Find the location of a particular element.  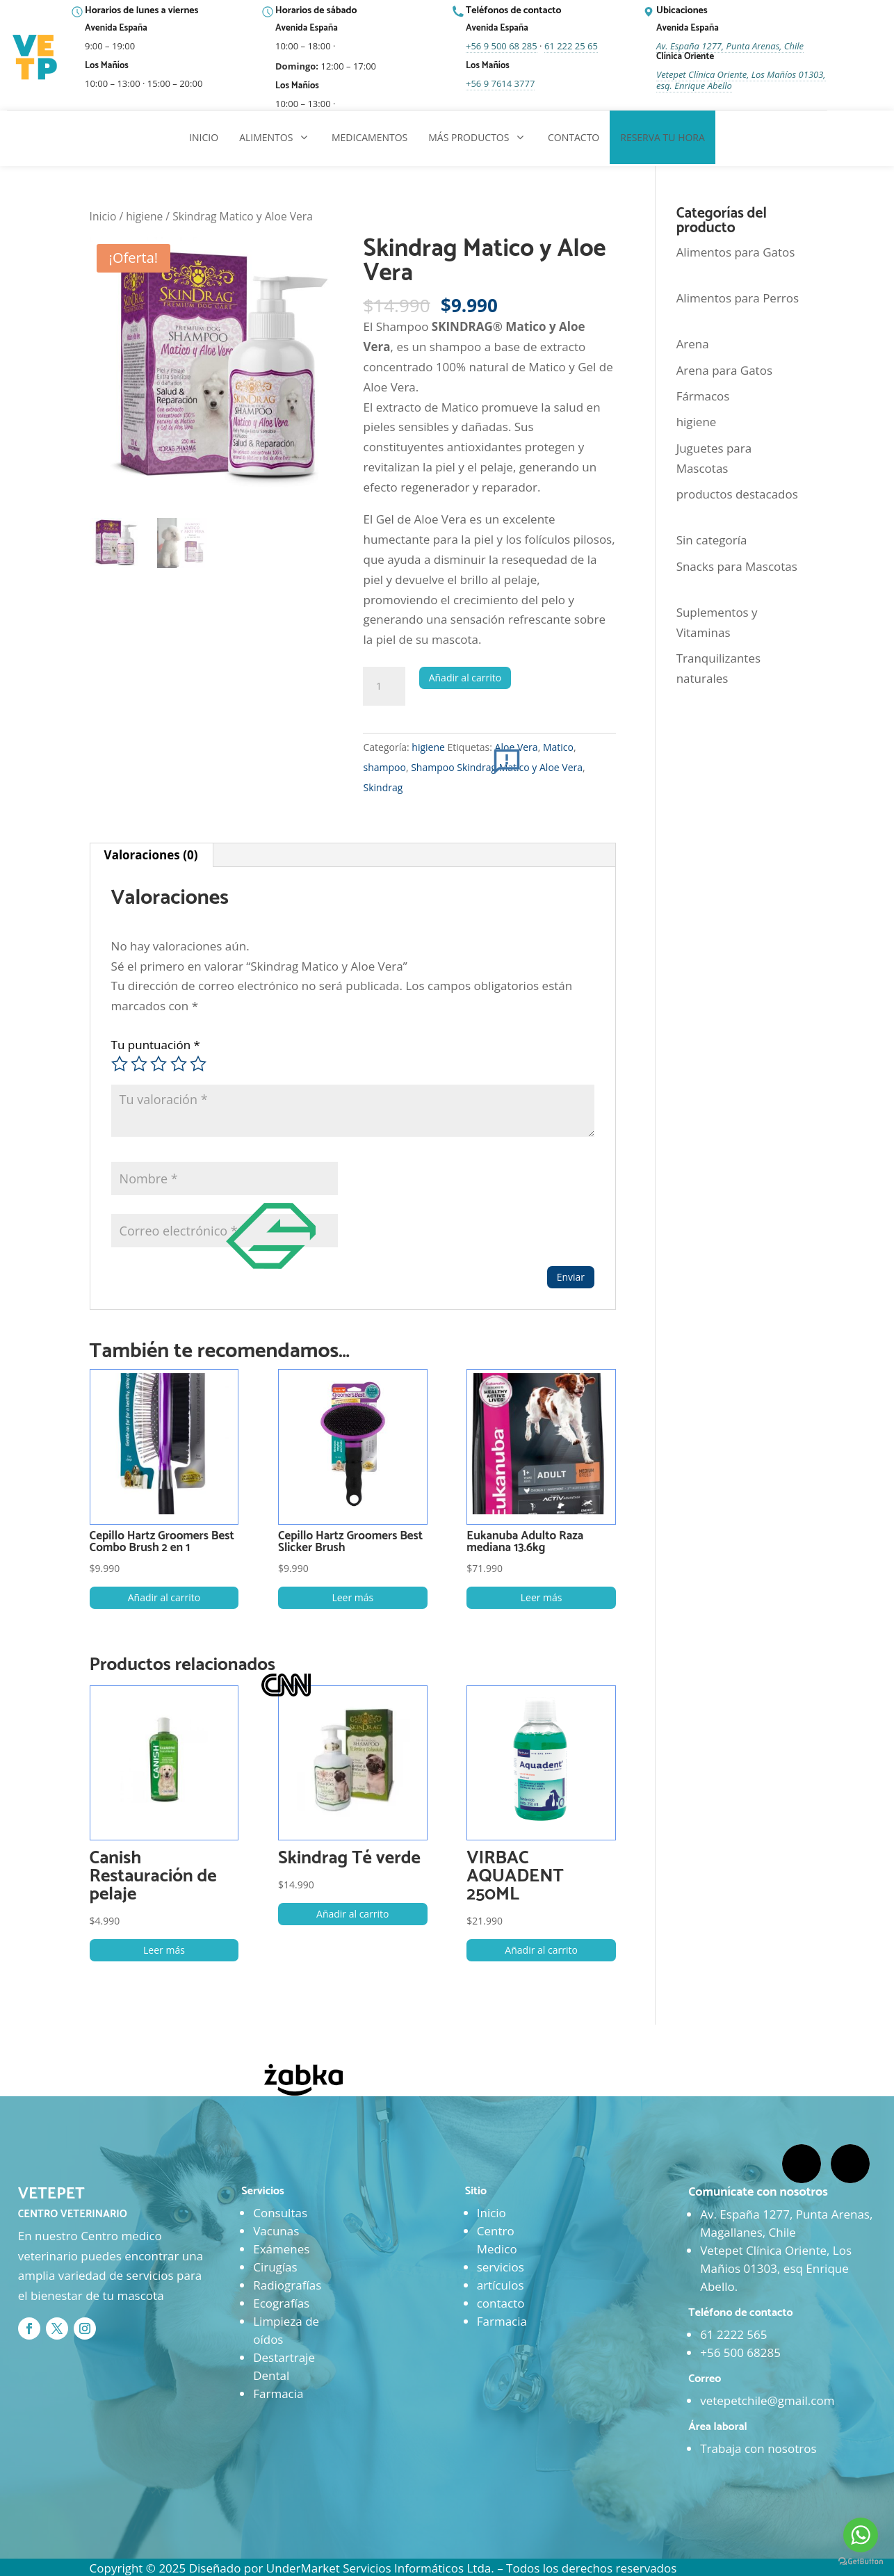

open Flickr app is located at coordinates (826, 2164).